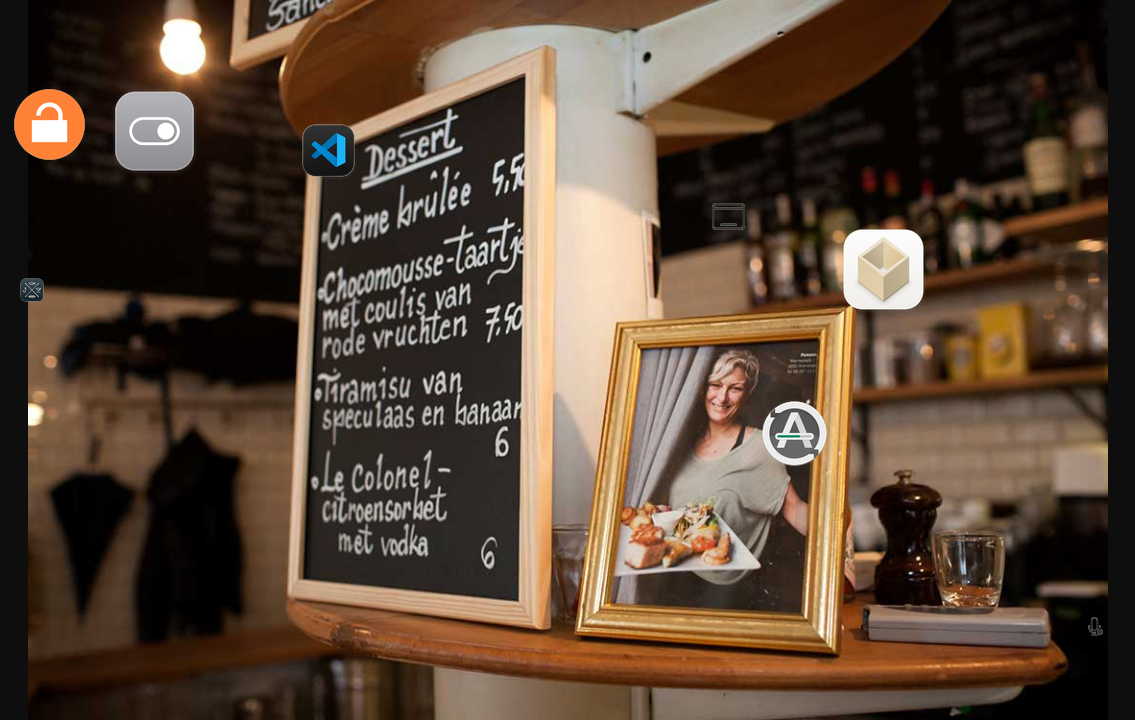 The image size is (1135, 720). What do you see at coordinates (728, 217) in the screenshot?
I see `access desktop preferences or display settings` at bounding box center [728, 217].